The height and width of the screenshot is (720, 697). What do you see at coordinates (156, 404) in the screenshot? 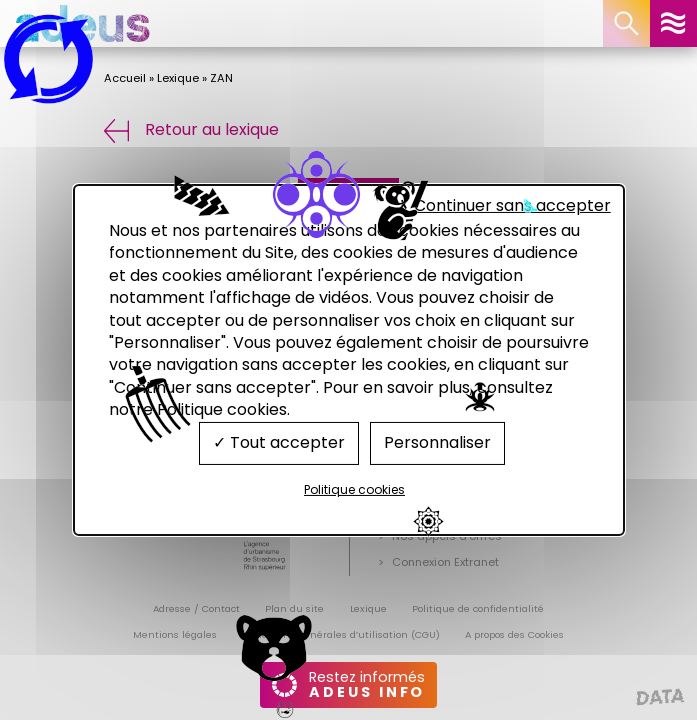
I see `farming or agriculture tool category` at bounding box center [156, 404].